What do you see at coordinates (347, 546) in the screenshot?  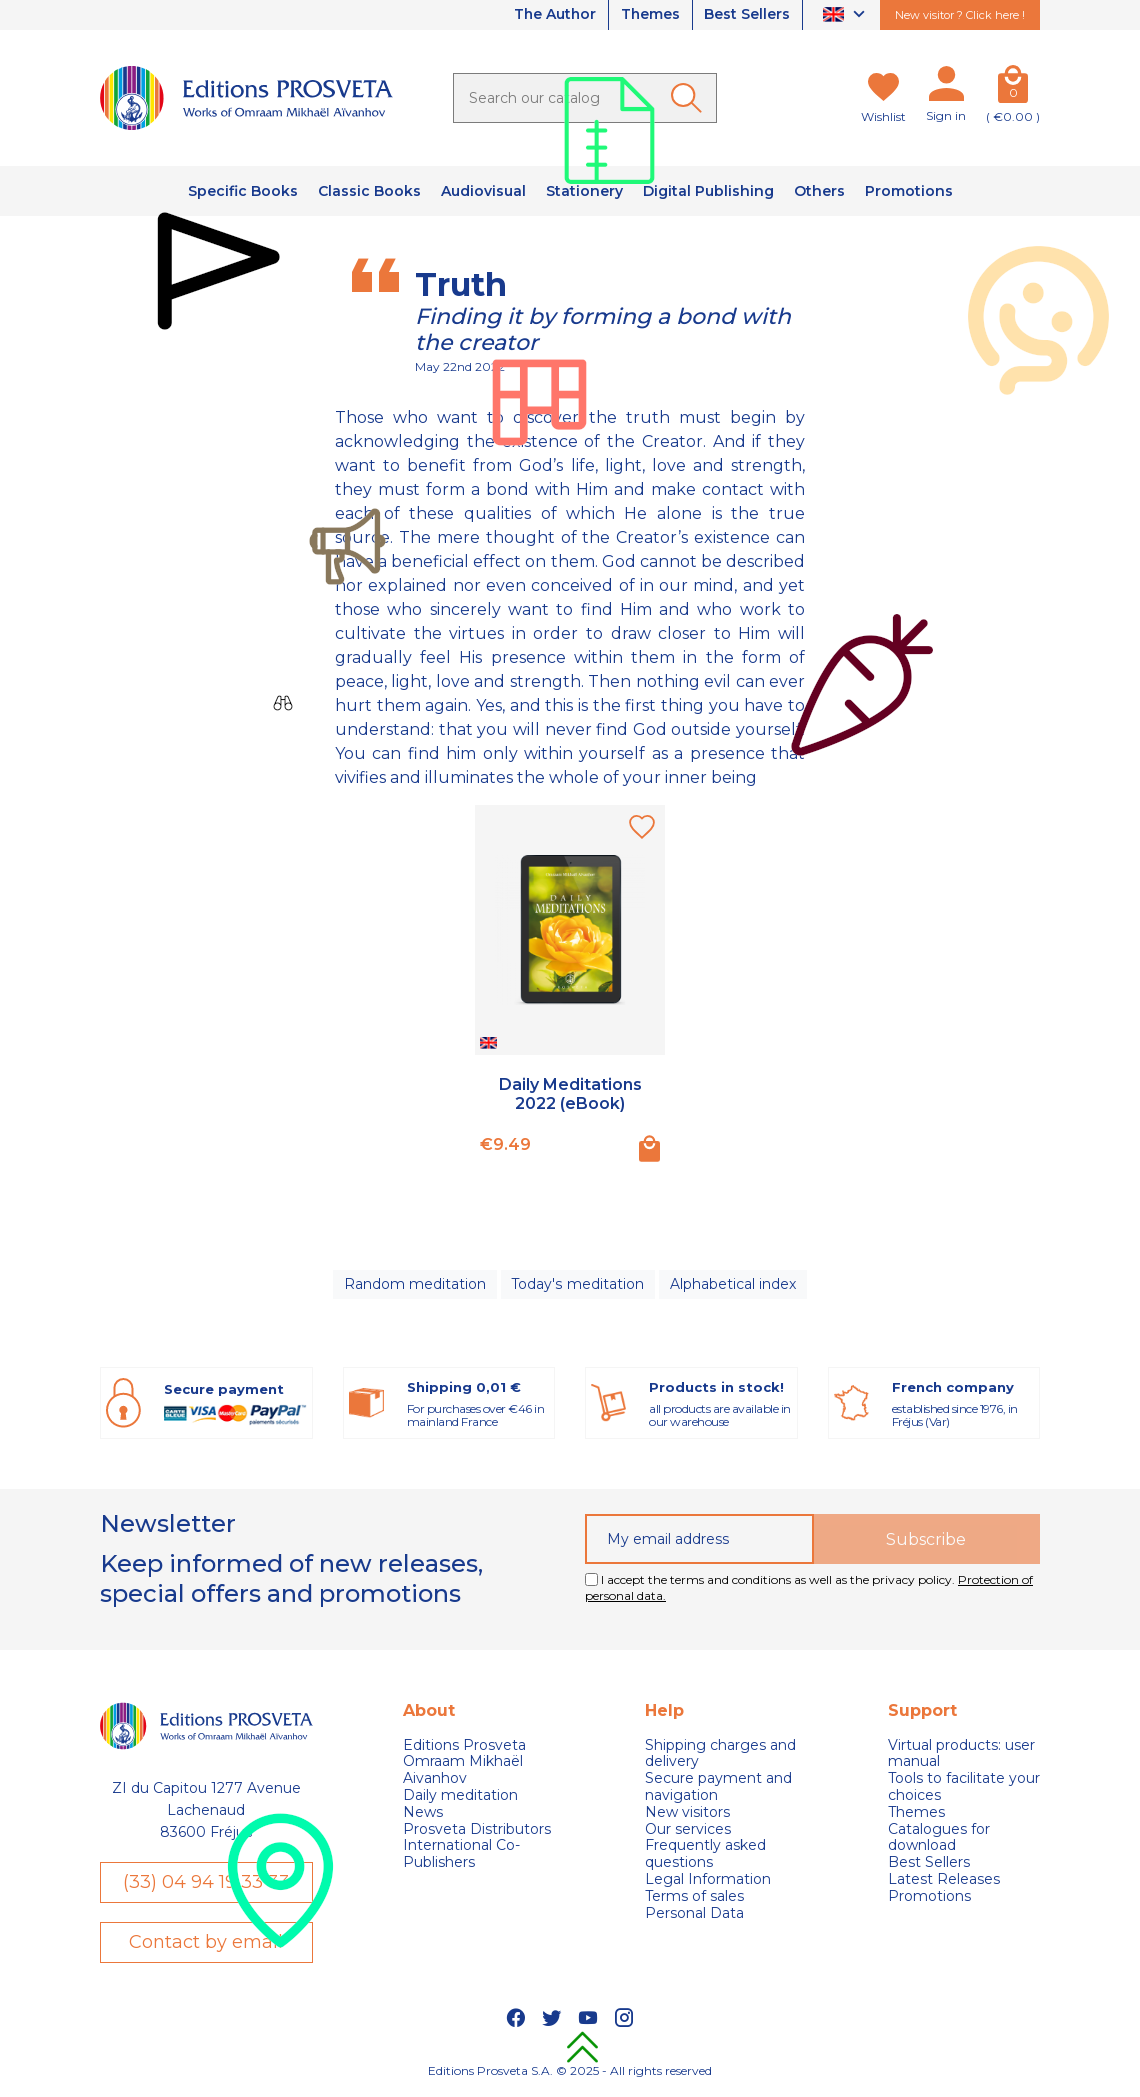 I see `make an announcement or broadcast` at bounding box center [347, 546].